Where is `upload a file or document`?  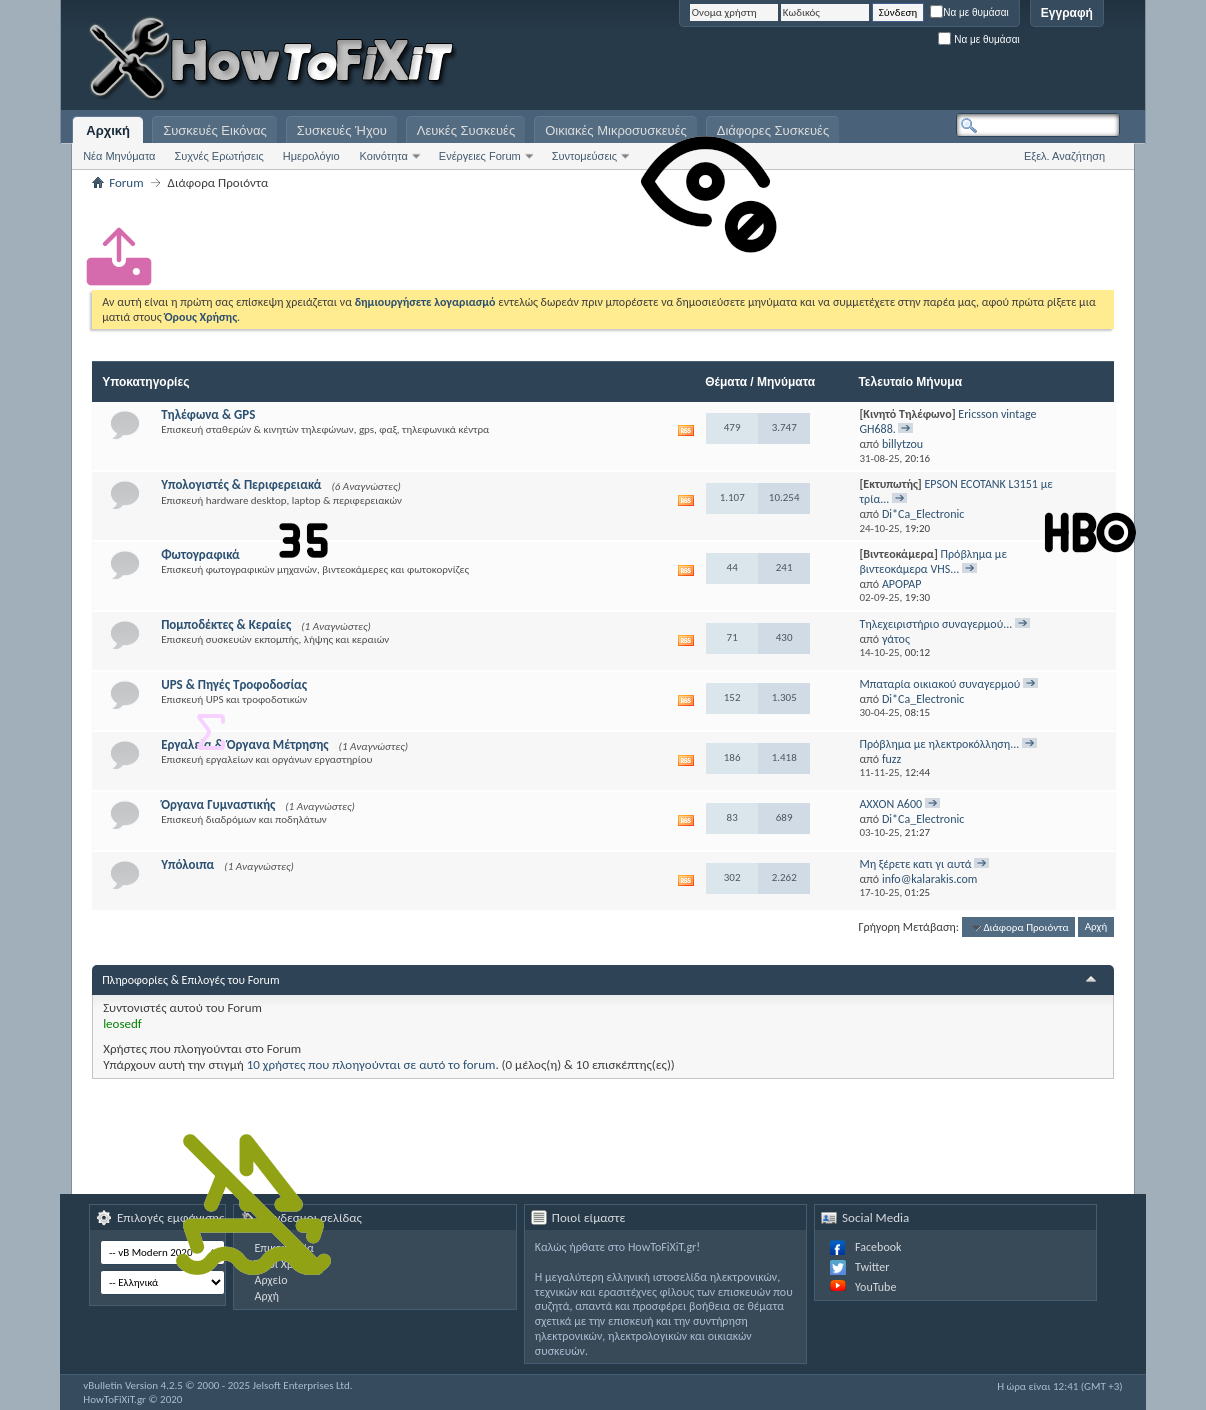 upload a file or document is located at coordinates (119, 260).